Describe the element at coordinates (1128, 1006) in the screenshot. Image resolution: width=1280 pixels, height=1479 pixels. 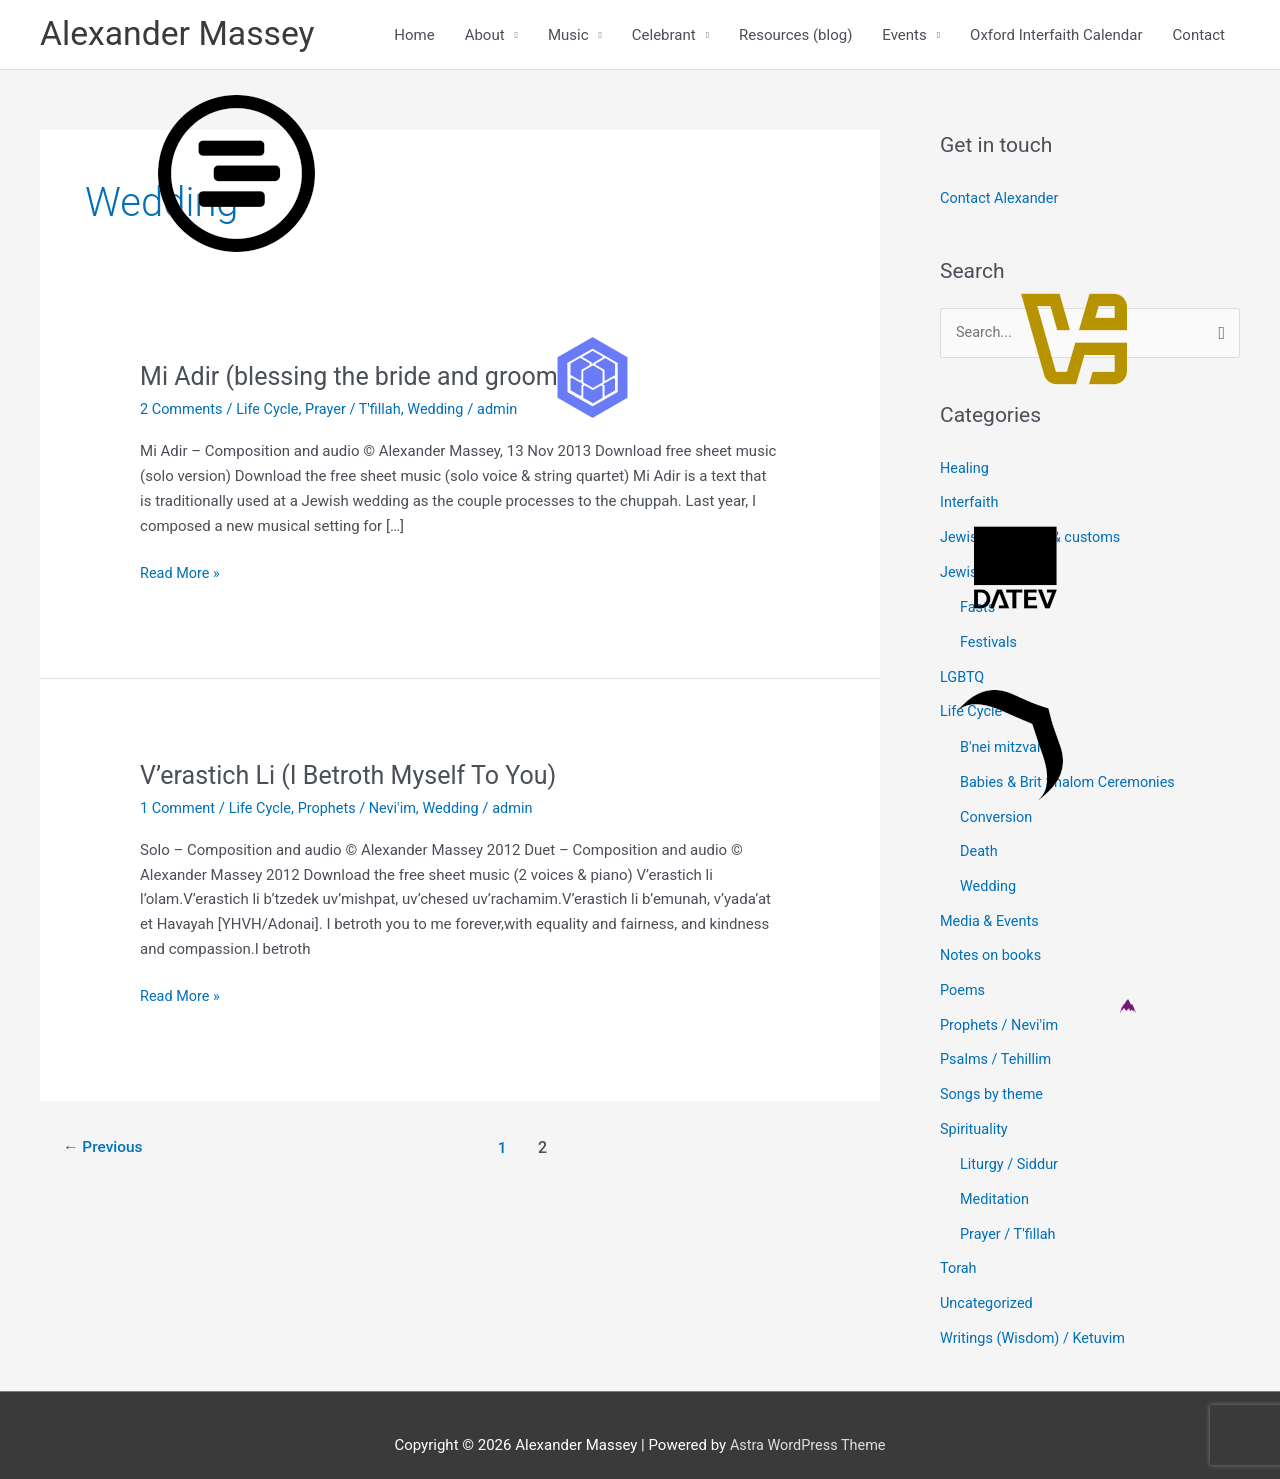
I see `burton snowboards brand logo` at that location.